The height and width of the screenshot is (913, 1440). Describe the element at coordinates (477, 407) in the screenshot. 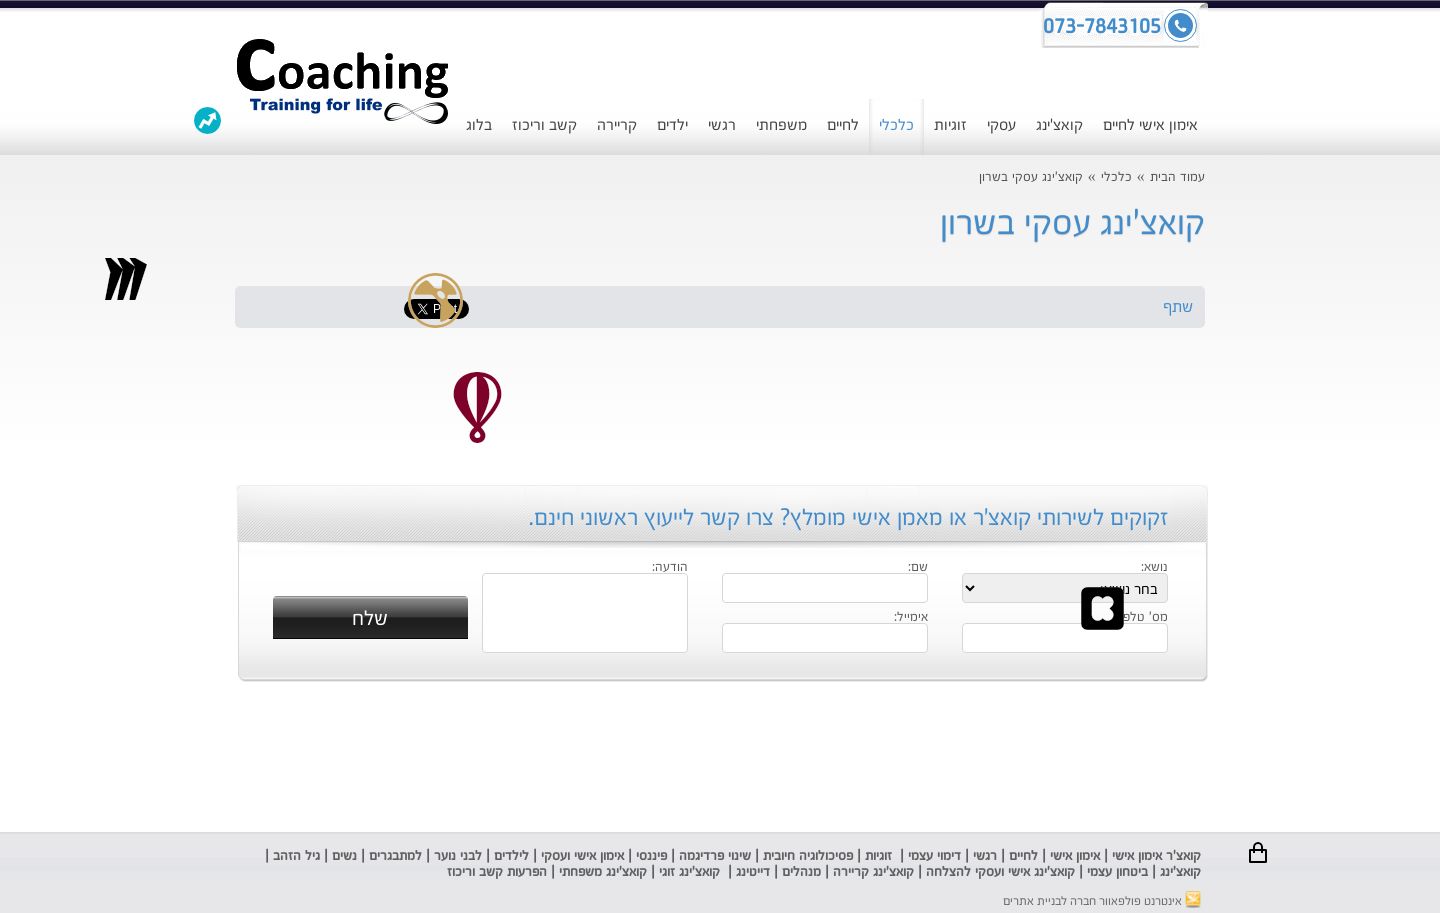

I see `fly.io logo` at that location.